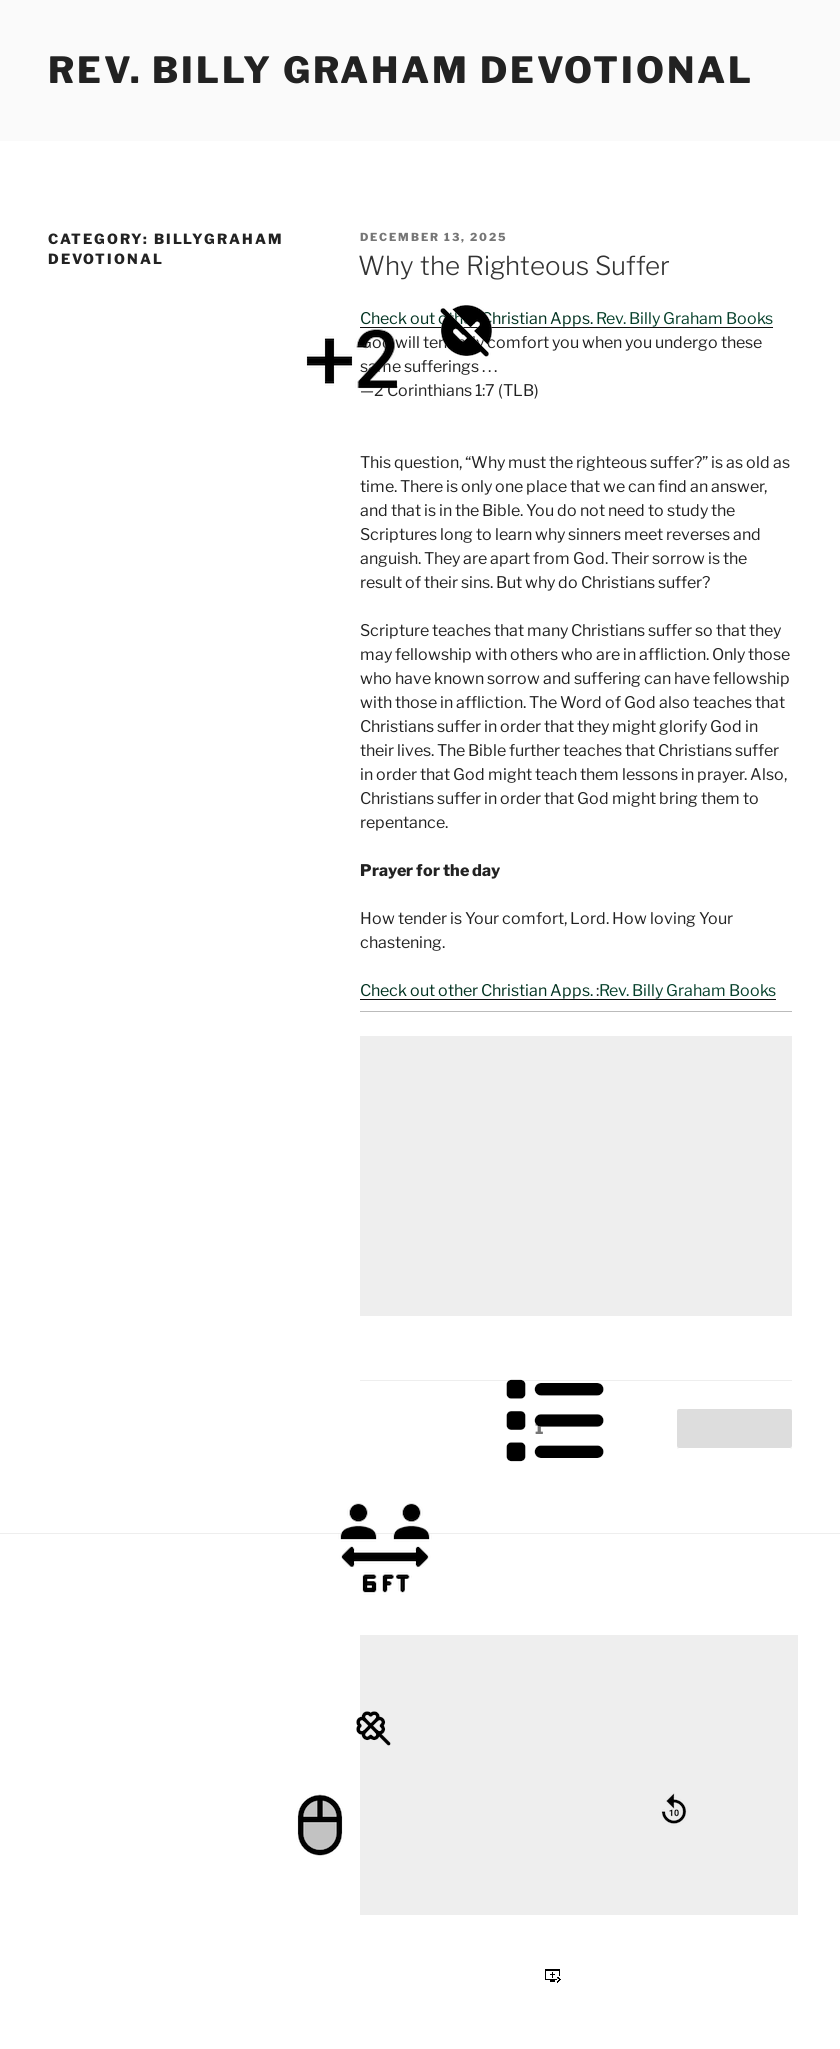 This screenshot has width=840, height=2049. I want to click on view items in list format, so click(553, 1420).